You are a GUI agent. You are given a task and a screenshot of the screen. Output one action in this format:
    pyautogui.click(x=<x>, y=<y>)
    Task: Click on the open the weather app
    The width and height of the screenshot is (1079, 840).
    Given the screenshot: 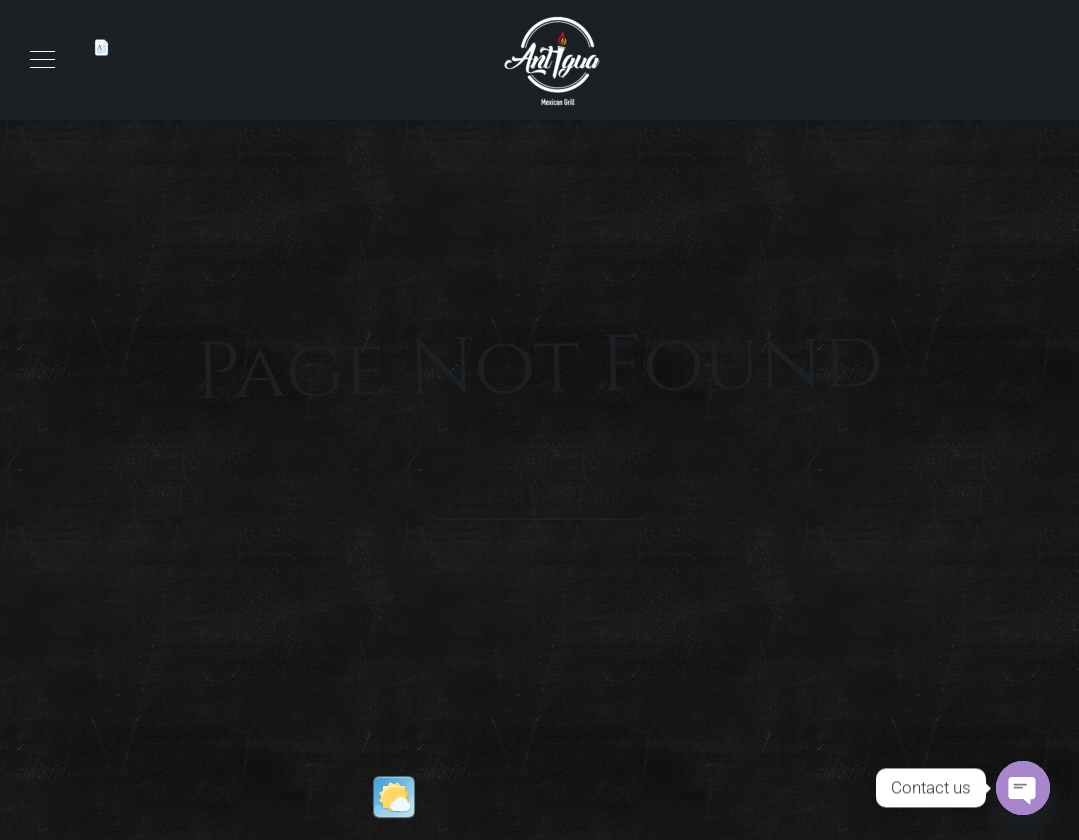 What is the action you would take?
    pyautogui.click(x=394, y=797)
    